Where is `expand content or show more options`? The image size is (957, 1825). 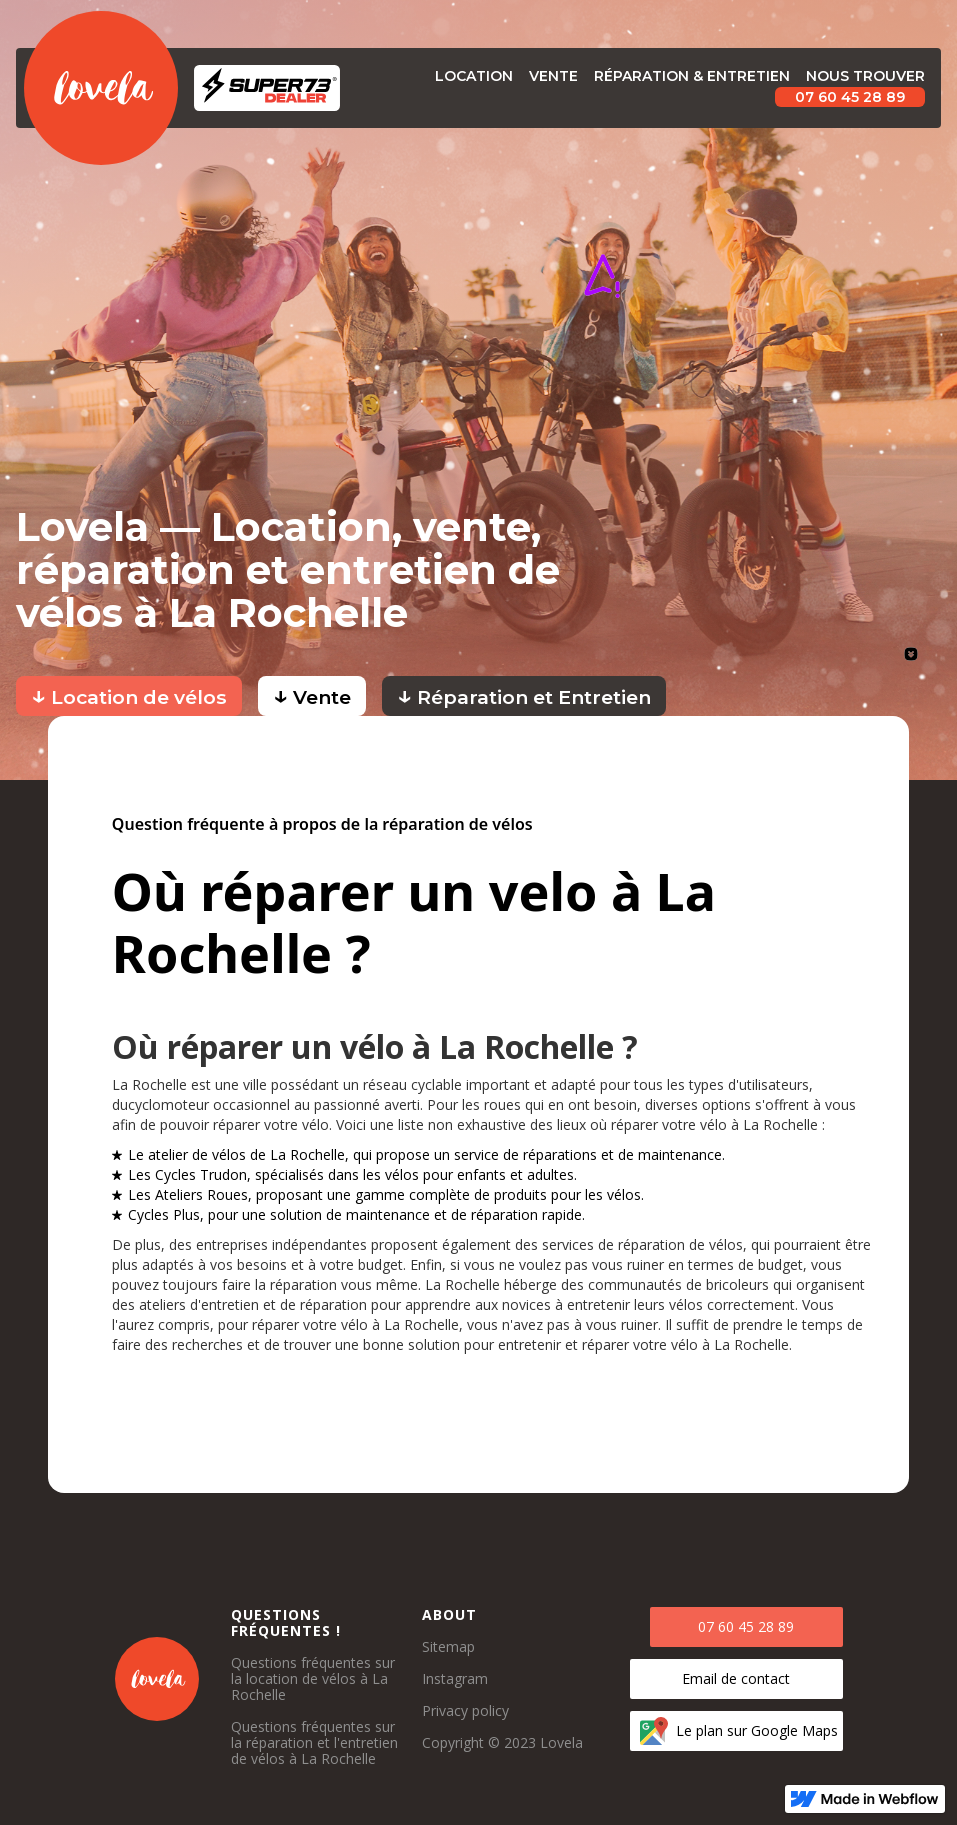 expand content or show more options is located at coordinates (911, 654).